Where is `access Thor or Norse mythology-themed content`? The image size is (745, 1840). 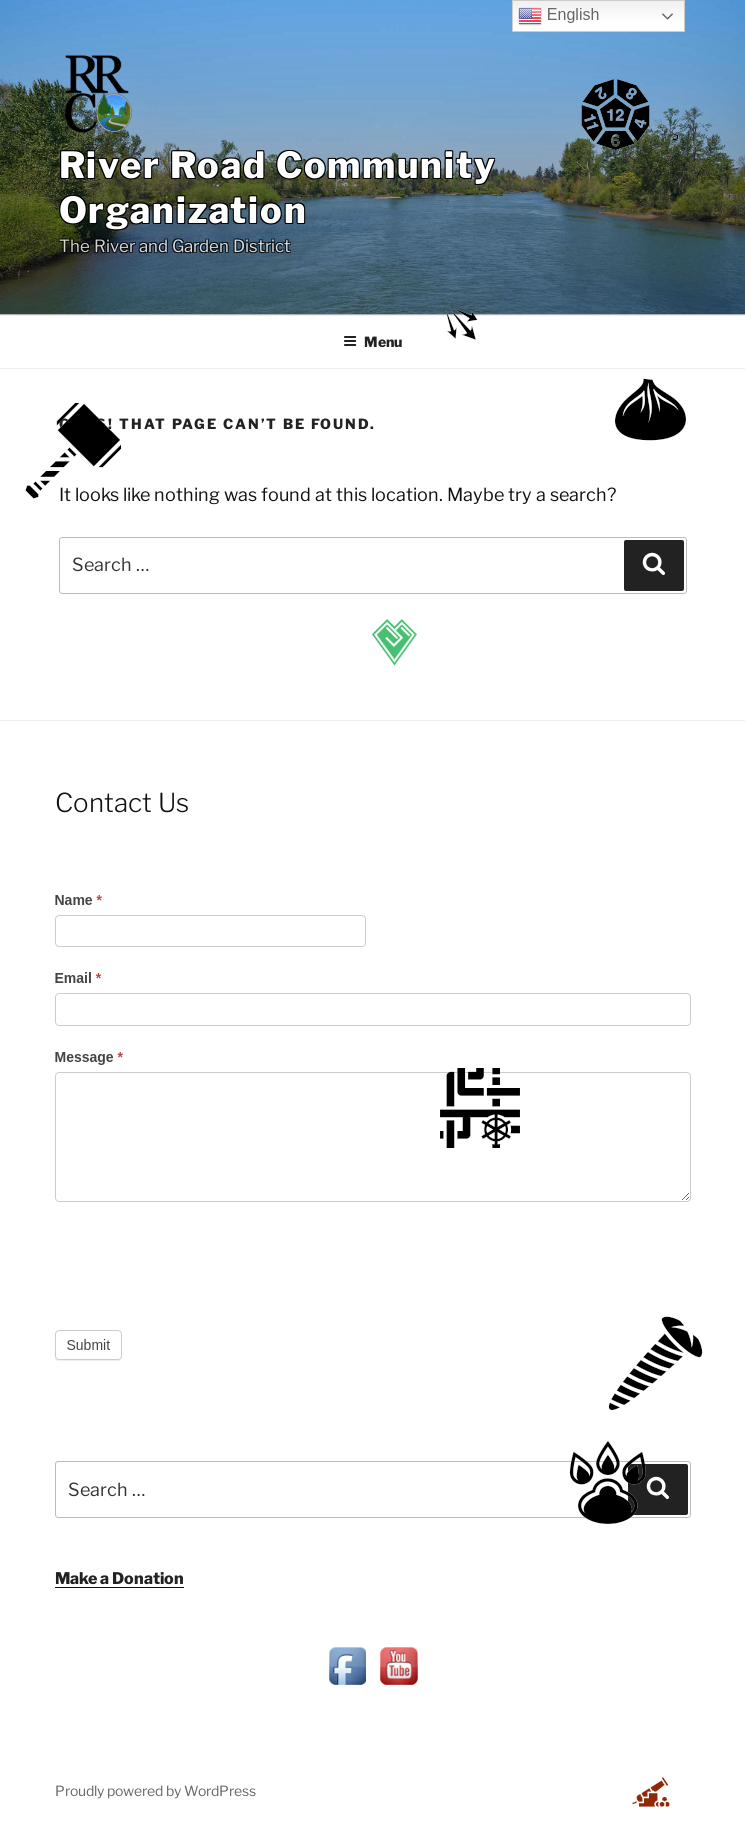 access Thor or Norse mythology-themed content is located at coordinates (73, 451).